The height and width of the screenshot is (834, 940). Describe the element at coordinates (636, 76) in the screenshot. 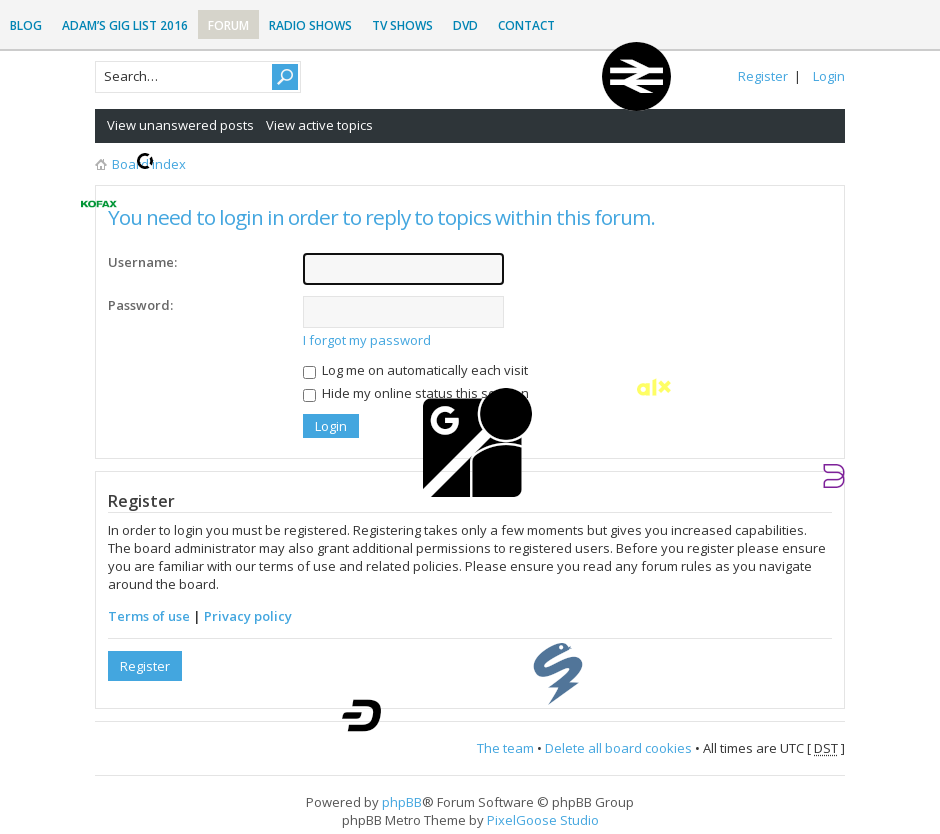

I see `access National Rail train services and schedules` at that location.